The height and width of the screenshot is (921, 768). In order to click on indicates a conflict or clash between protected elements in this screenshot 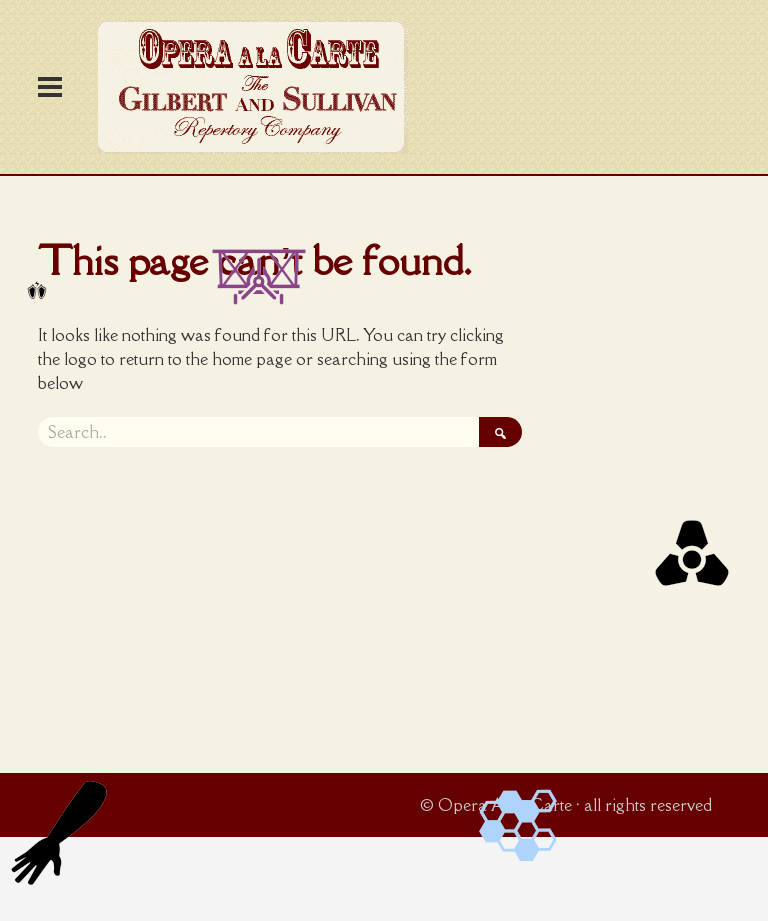, I will do `click(37, 290)`.